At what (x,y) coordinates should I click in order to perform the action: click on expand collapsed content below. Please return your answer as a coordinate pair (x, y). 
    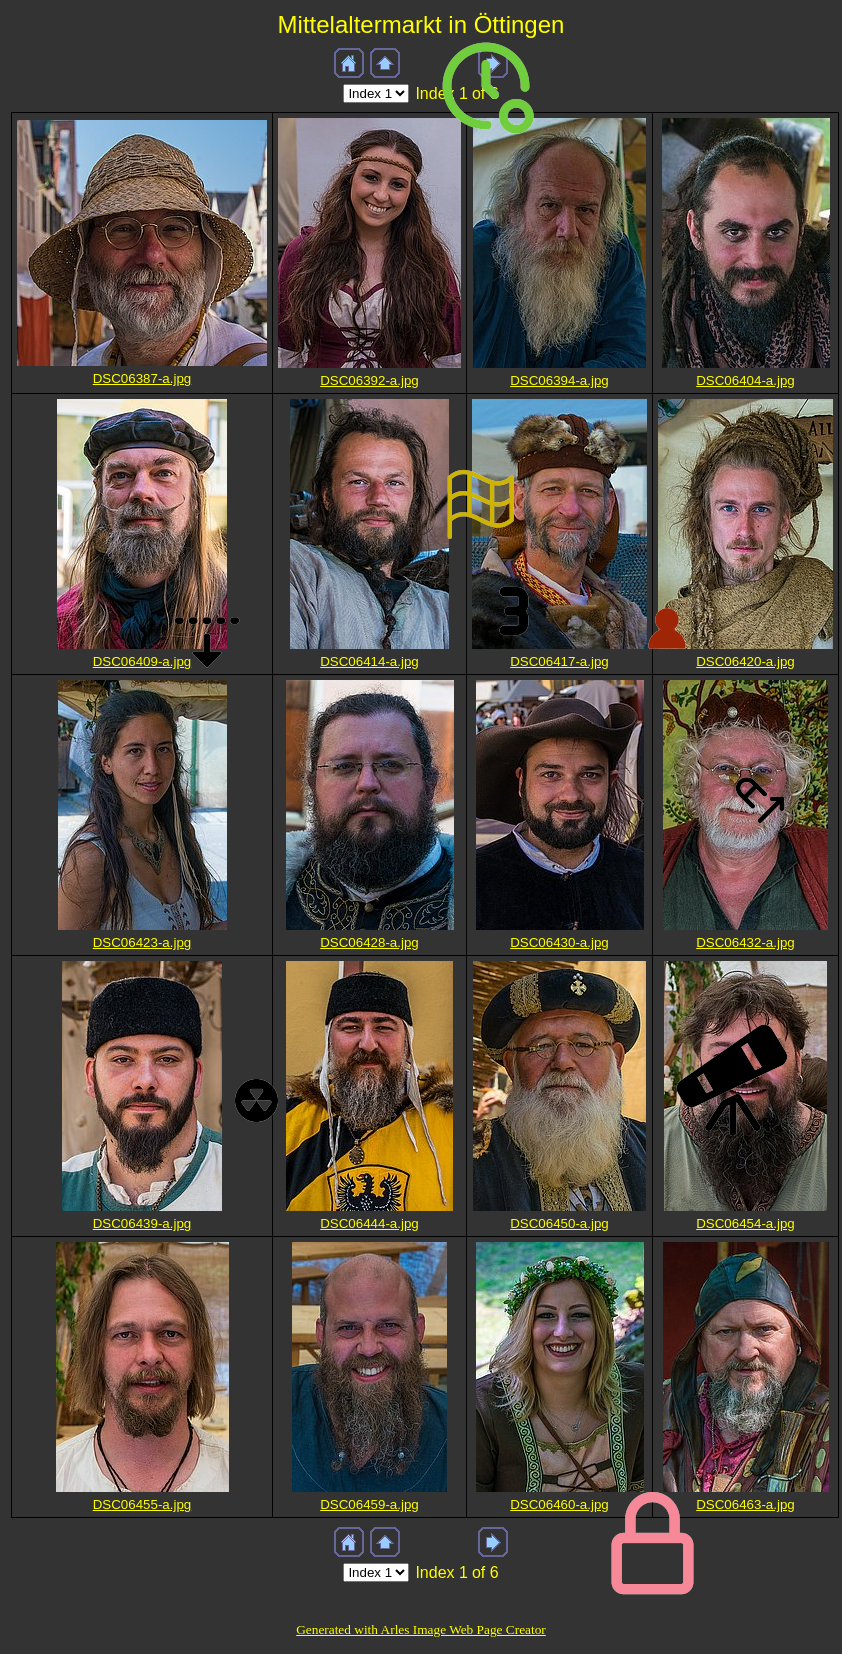
    Looking at the image, I should click on (207, 638).